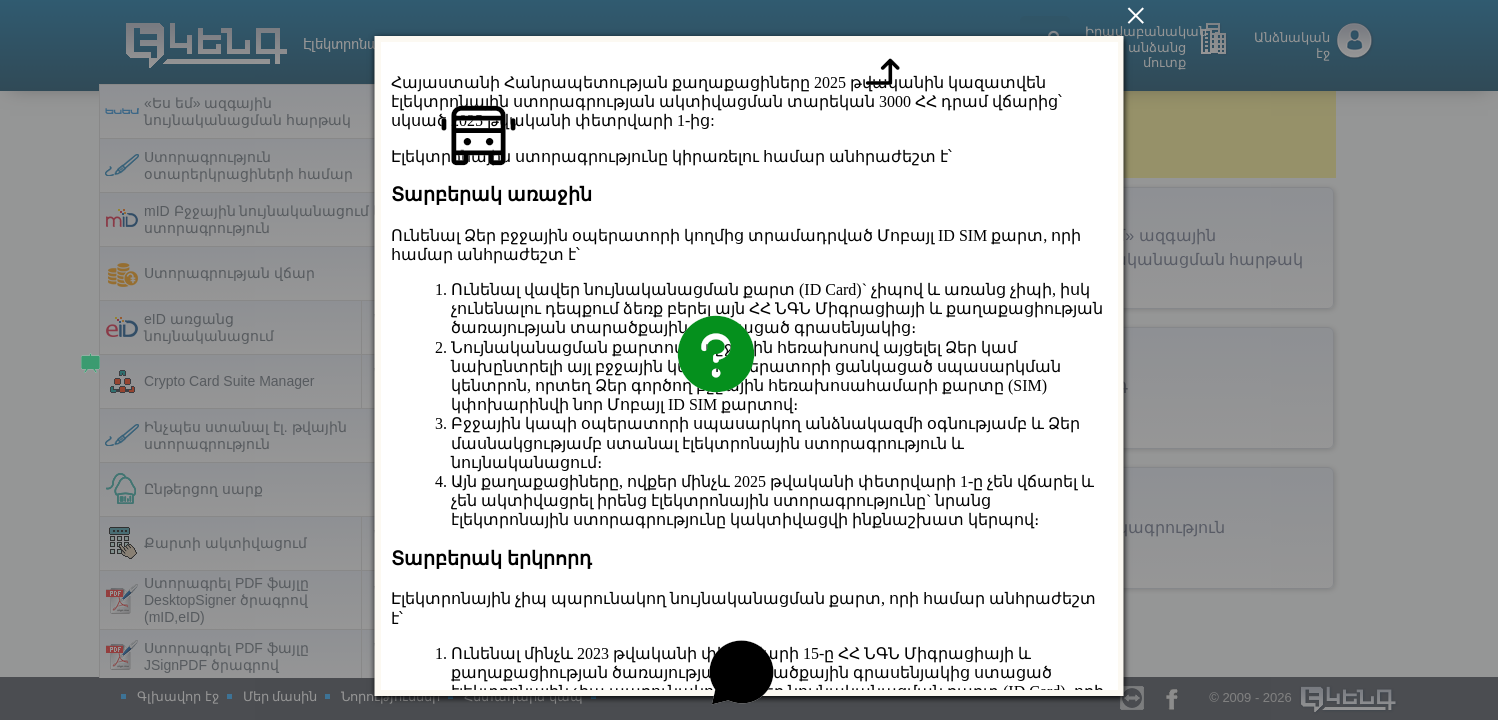 The height and width of the screenshot is (720, 1498). Describe the element at coordinates (741, 672) in the screenshot. I see `open chat or messaging` at that location.